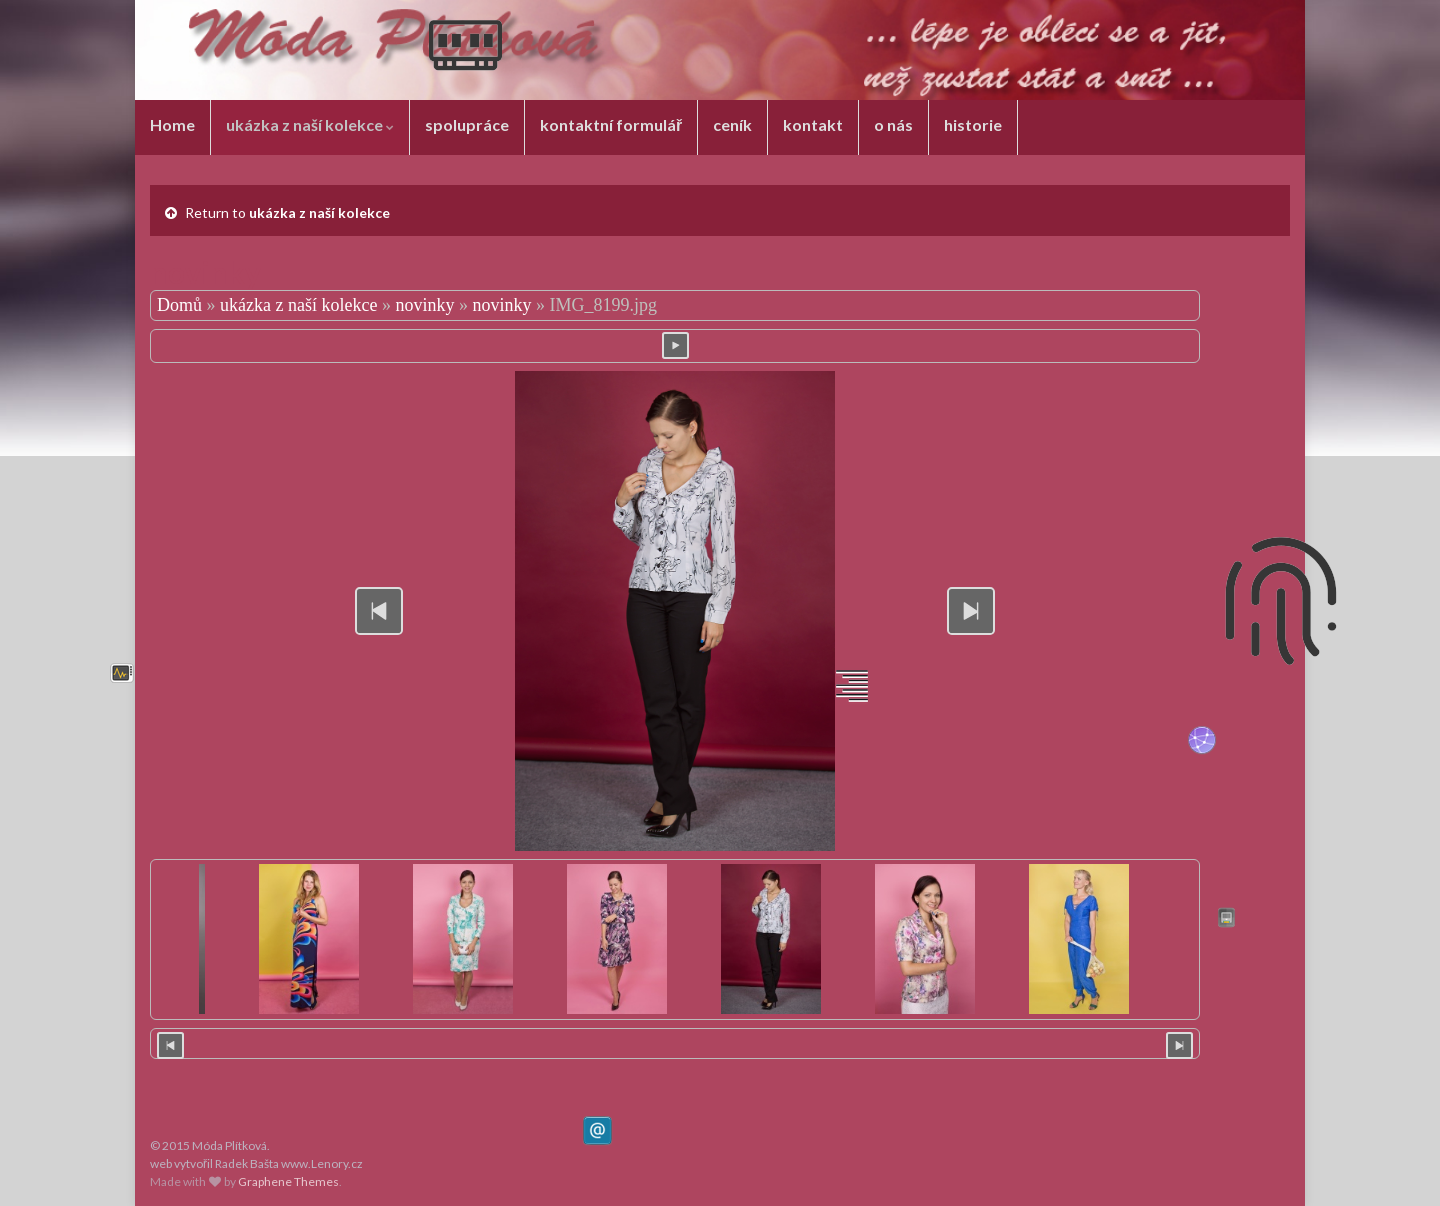 The height and width of the screenshot is (1206, 1440). What do you see at coordinates (597, 1130) in the screenshot?
I see `manage account credentials and login settings` at bounding box center [597, 1130].